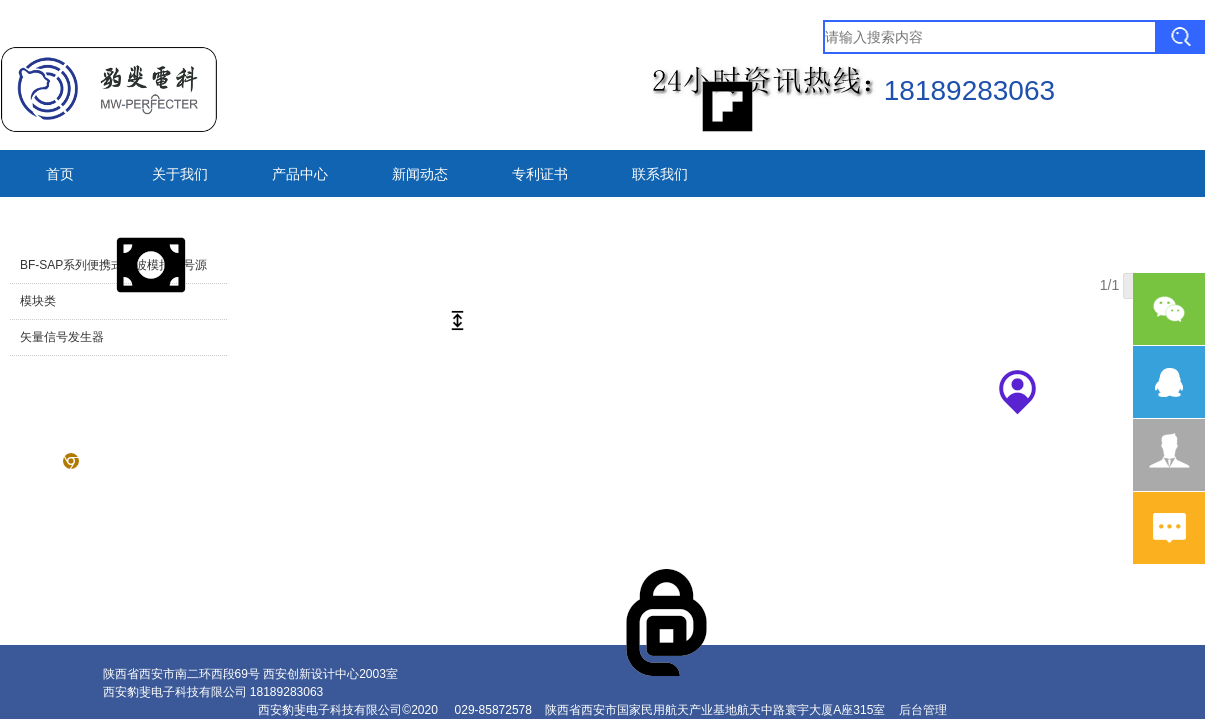  I want to click on expand element height vertically, so click(457, 320).